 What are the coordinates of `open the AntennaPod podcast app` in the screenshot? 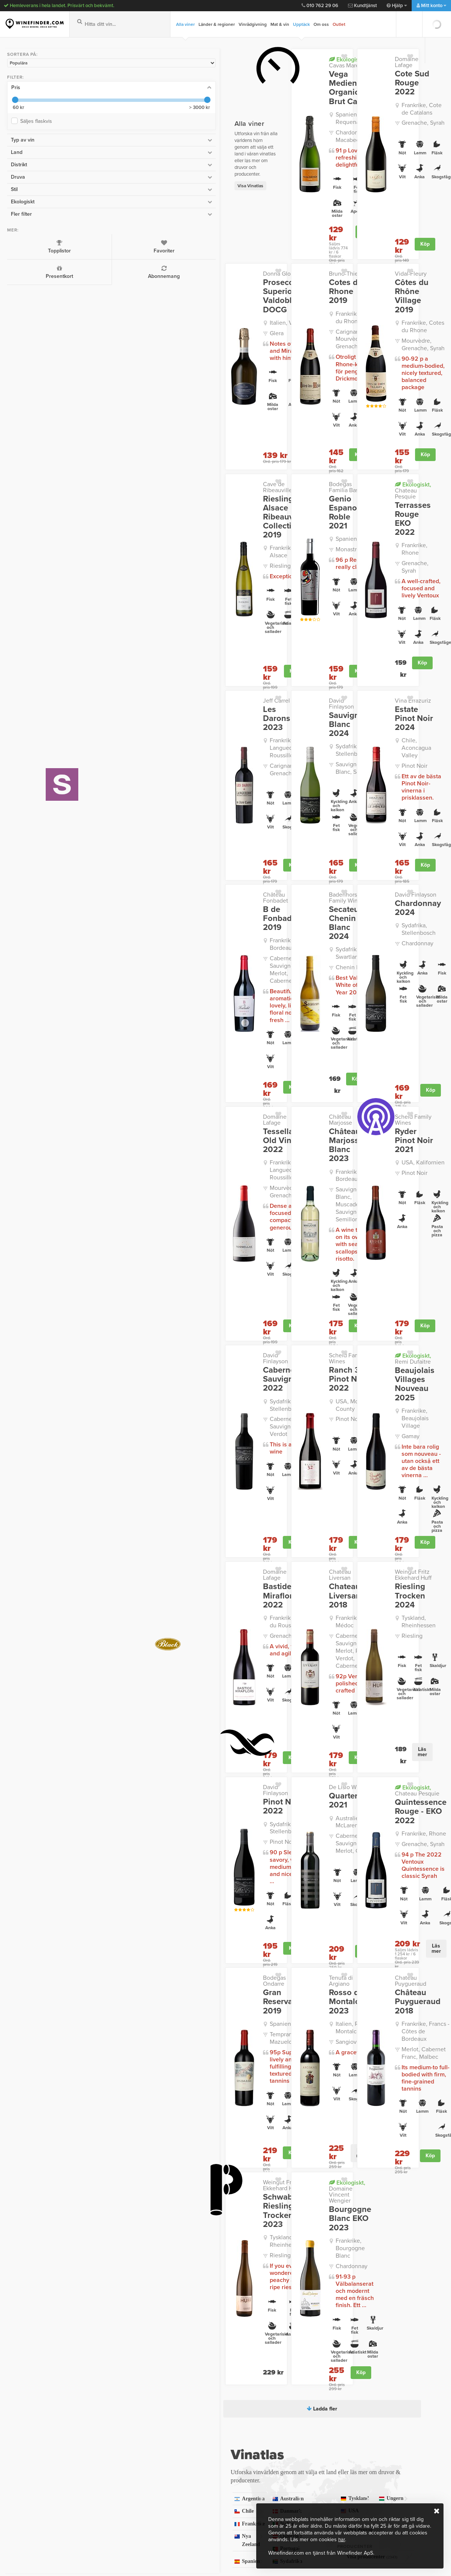 It's located at (376, 1116).